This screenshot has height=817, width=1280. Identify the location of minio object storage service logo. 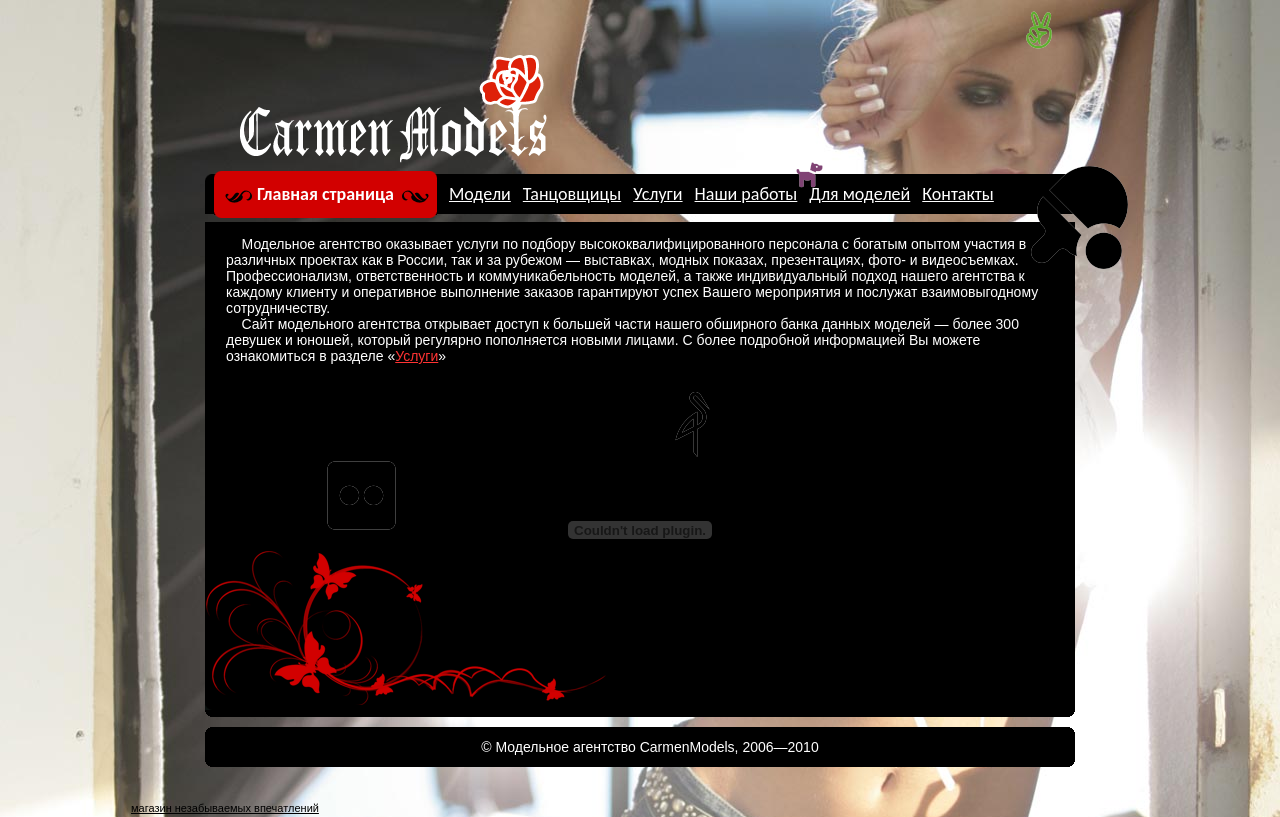
(692, 424).